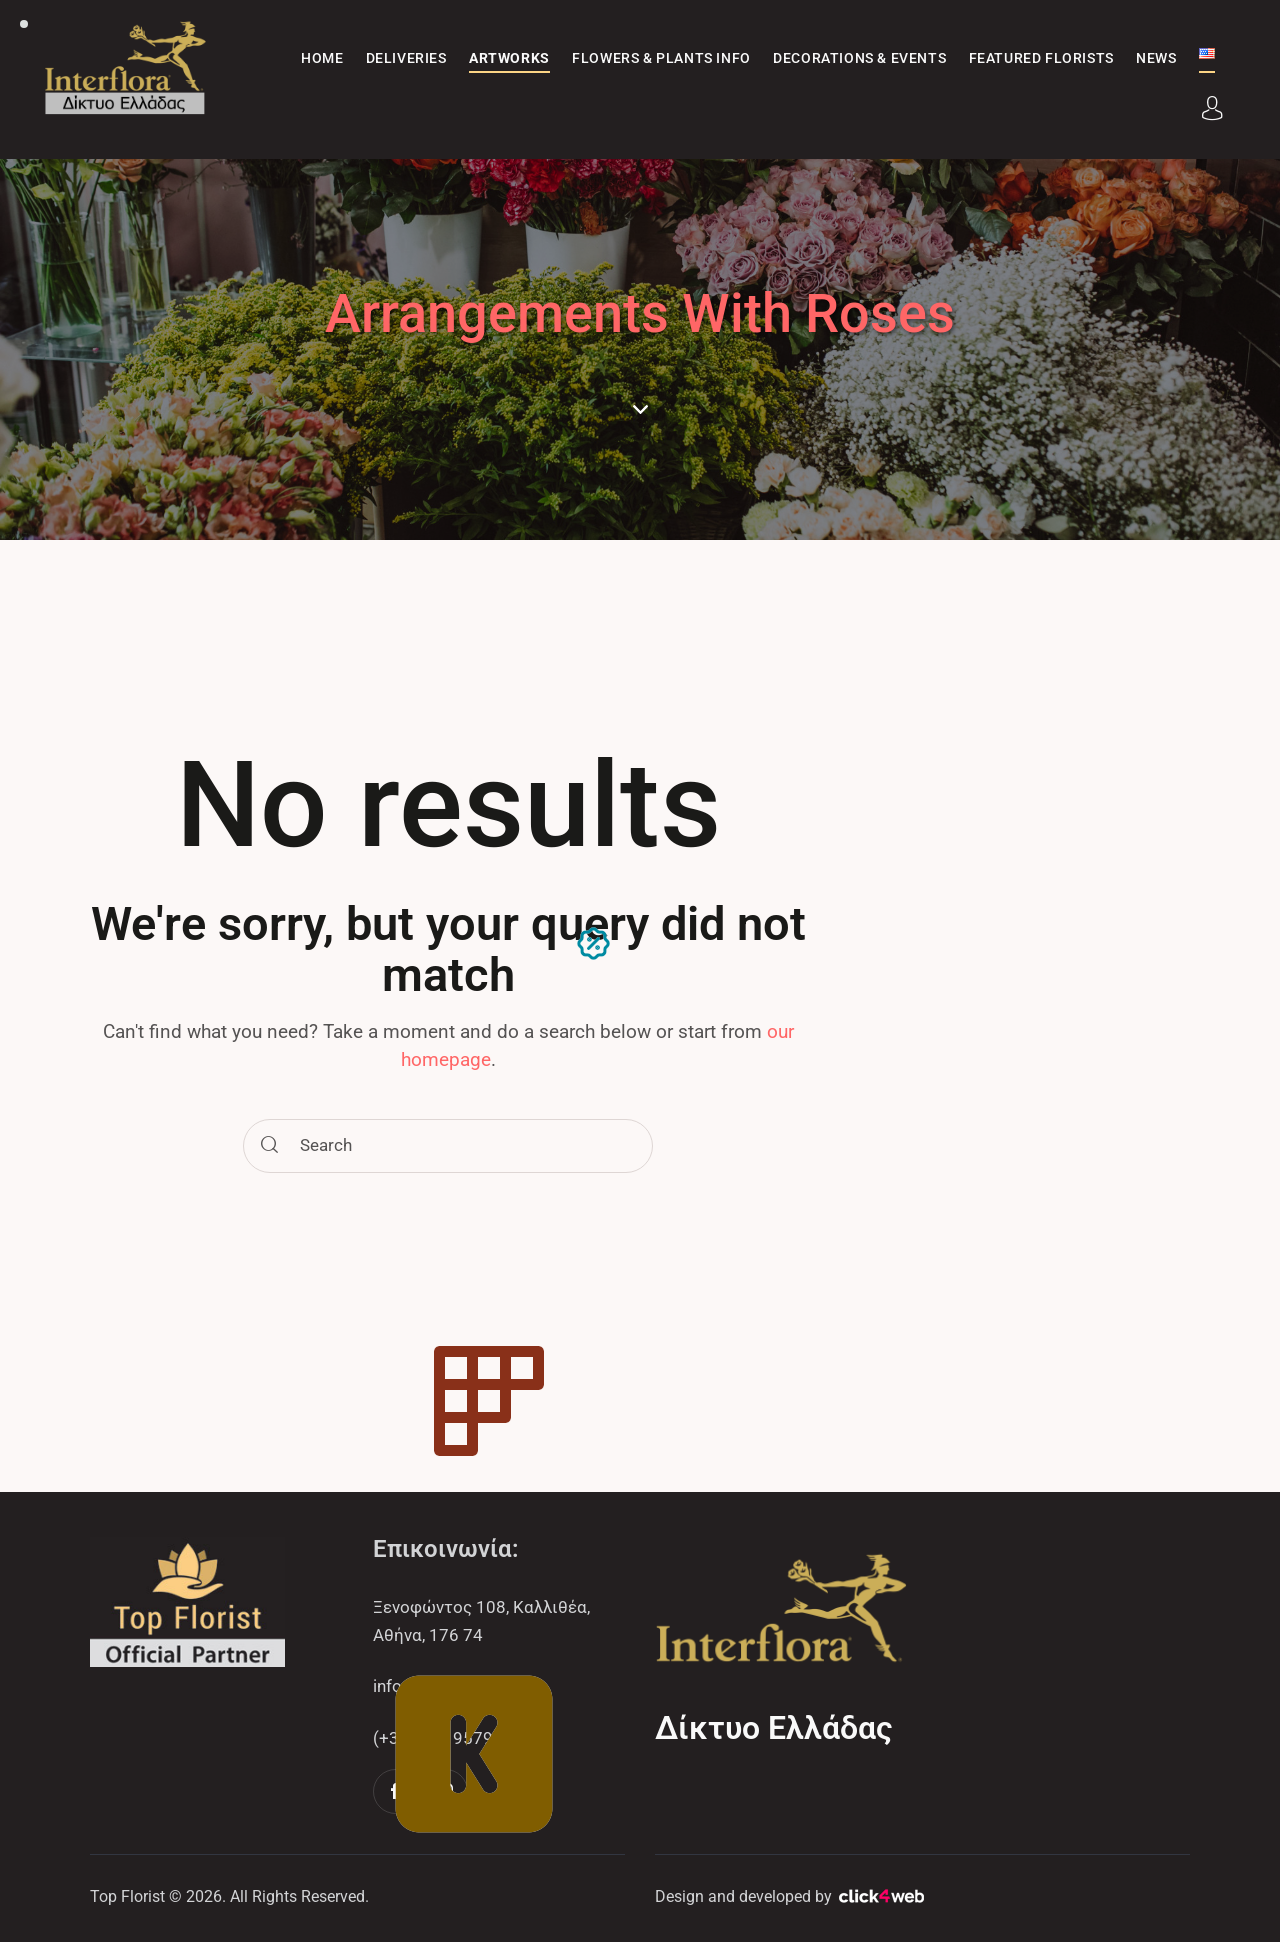 The height and width of the screenshot is (1942, 1280). What do you see at coordinates (593, 943) in the screenshot?
I see `view available discounts or promotions` at bounding box center [593, 943].